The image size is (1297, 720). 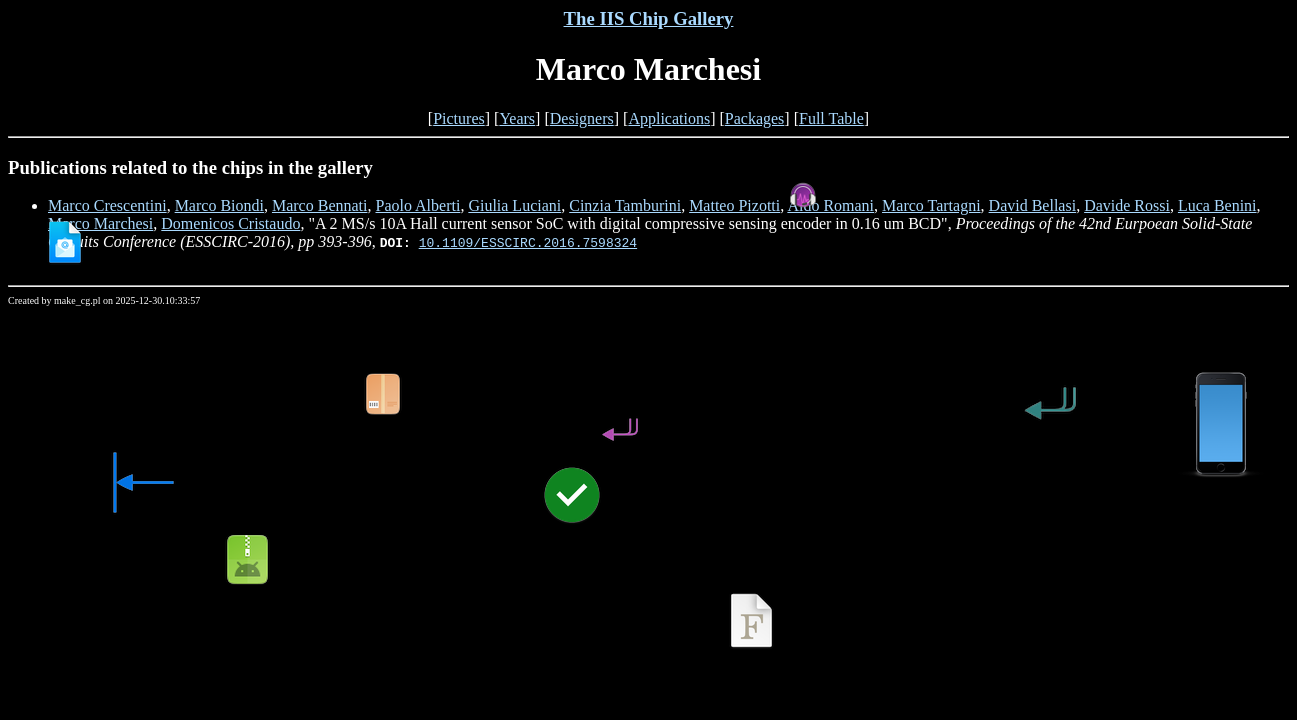 What do you see at coordinates (1221, 425) in the screenshot?
I see `indicates a connected iPhone device` at bounding box center [1221, 425].